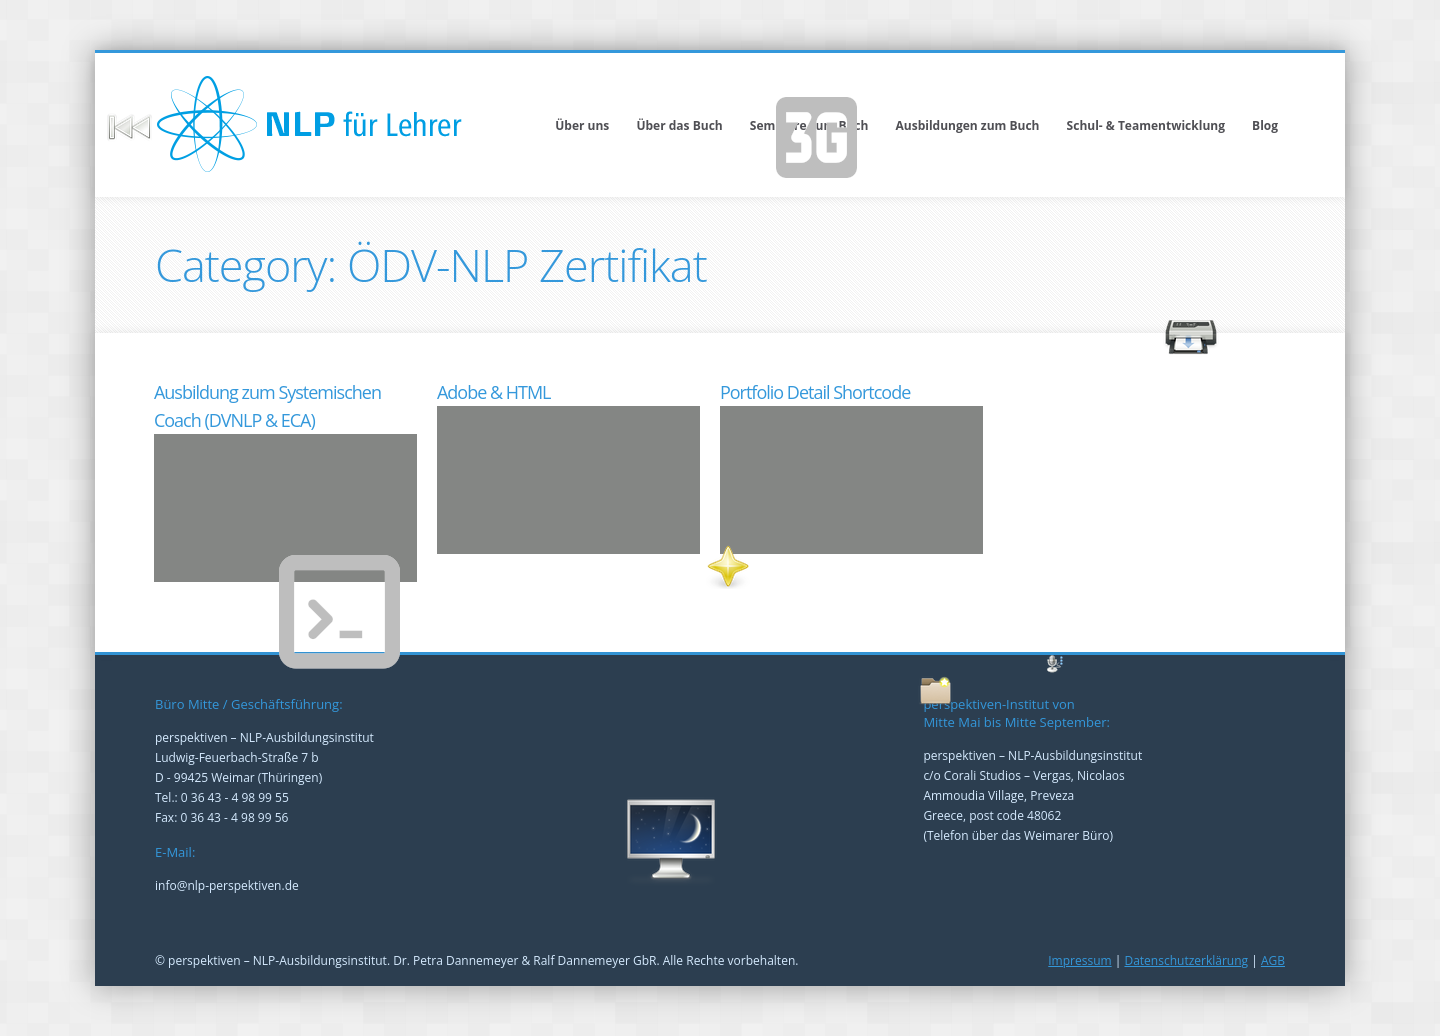 Image resolution: width=1440 pixels, height=1036 pixels. What do you see at coordinates (129, 127) in the screenshot?
I see `skip to previous track` at bounding box center [129, 127].